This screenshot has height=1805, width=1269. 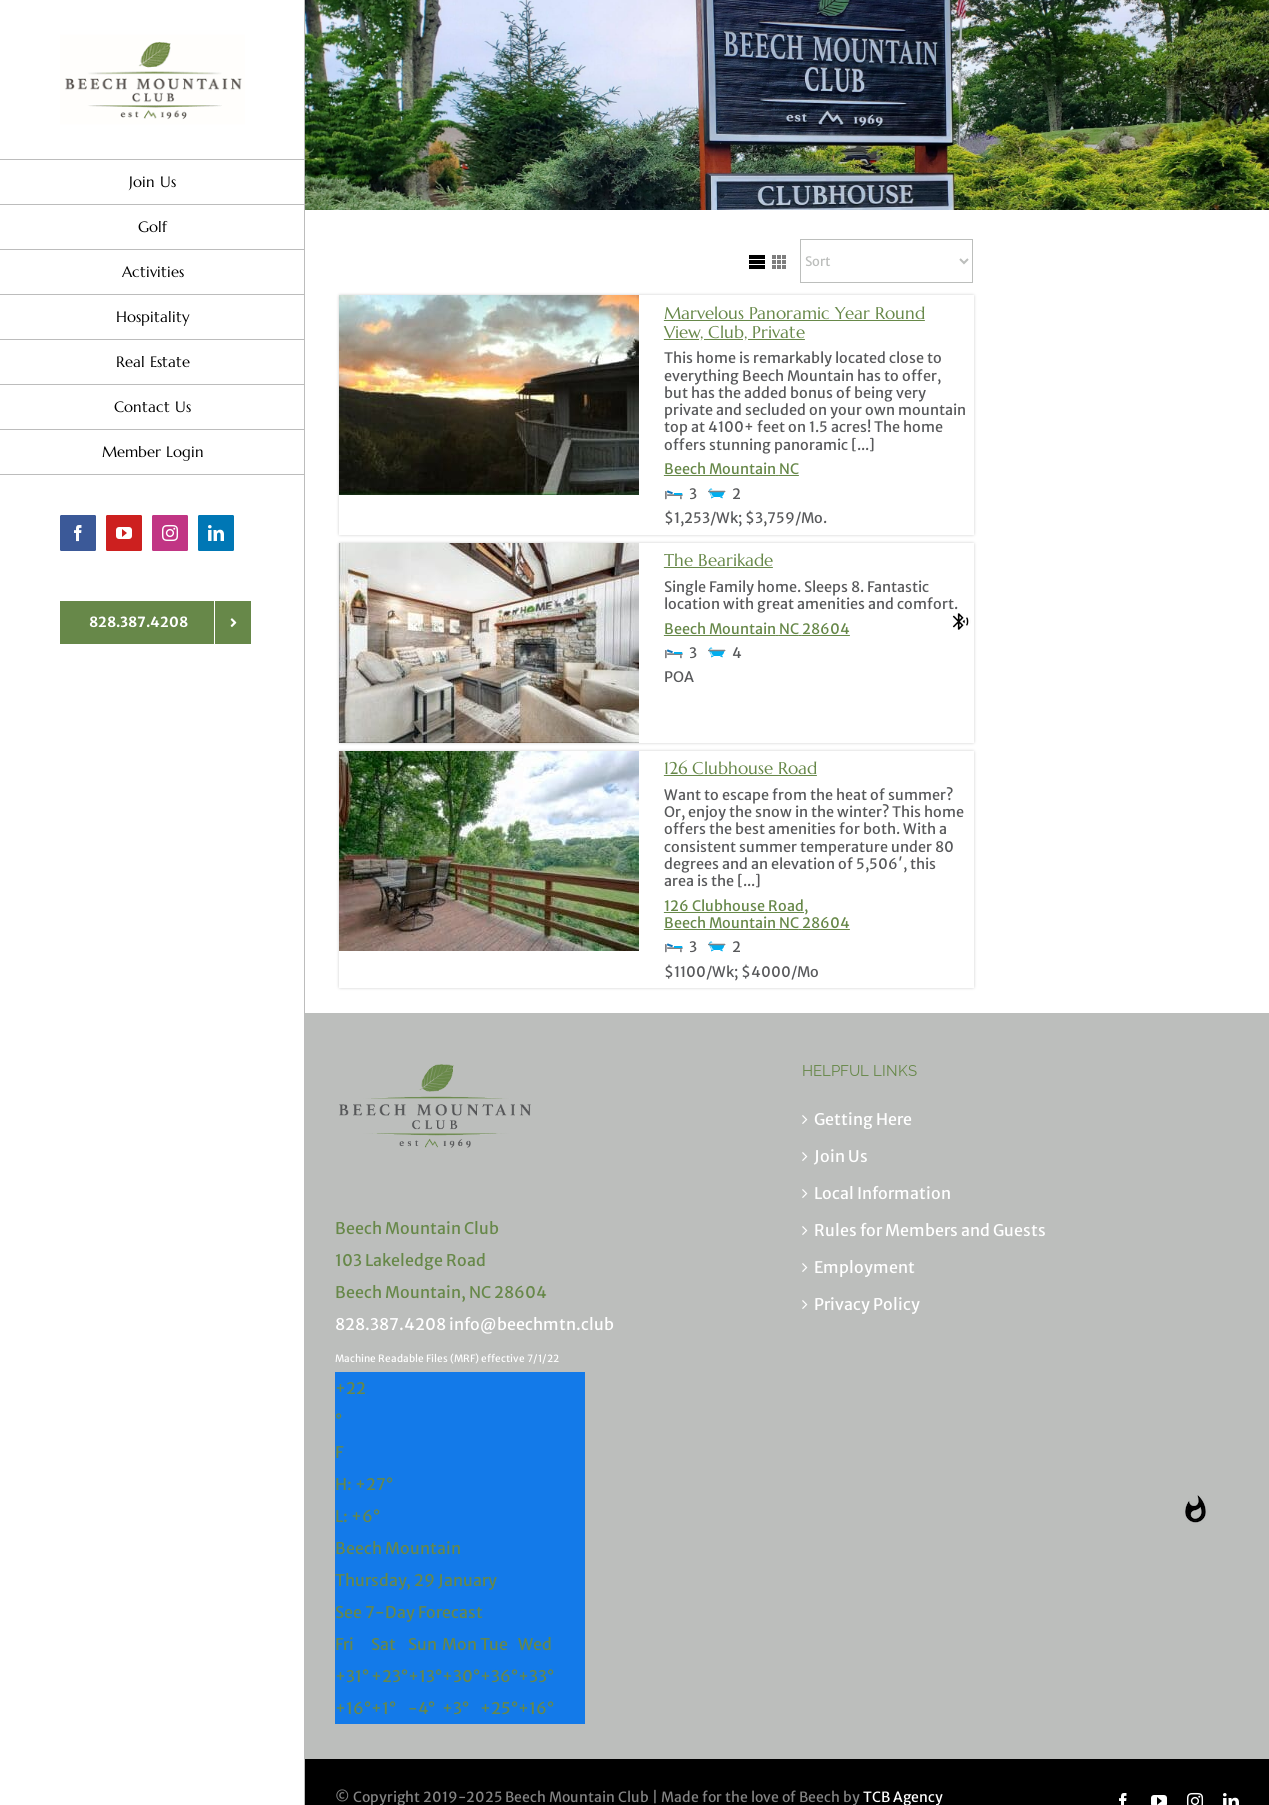 What do you see at coordinates (960, 621) in the screenshot?
I see `searching for nearby bluetooth devices` at bounding box center [960, 621].